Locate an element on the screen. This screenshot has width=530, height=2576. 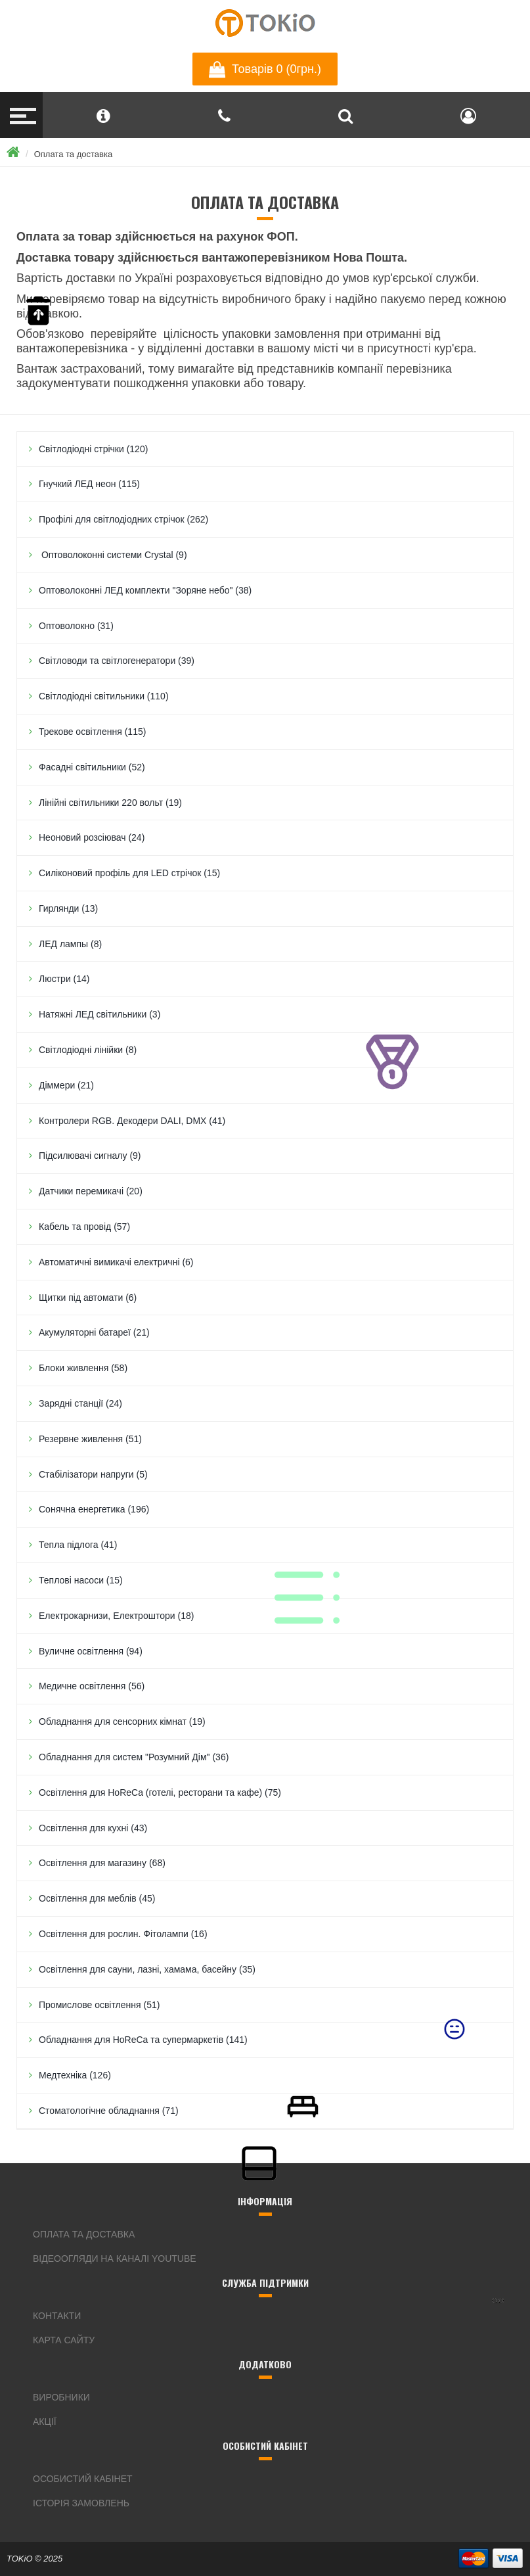
express annoyance or frustration in a reaction is located at coordinates (454, 2029).